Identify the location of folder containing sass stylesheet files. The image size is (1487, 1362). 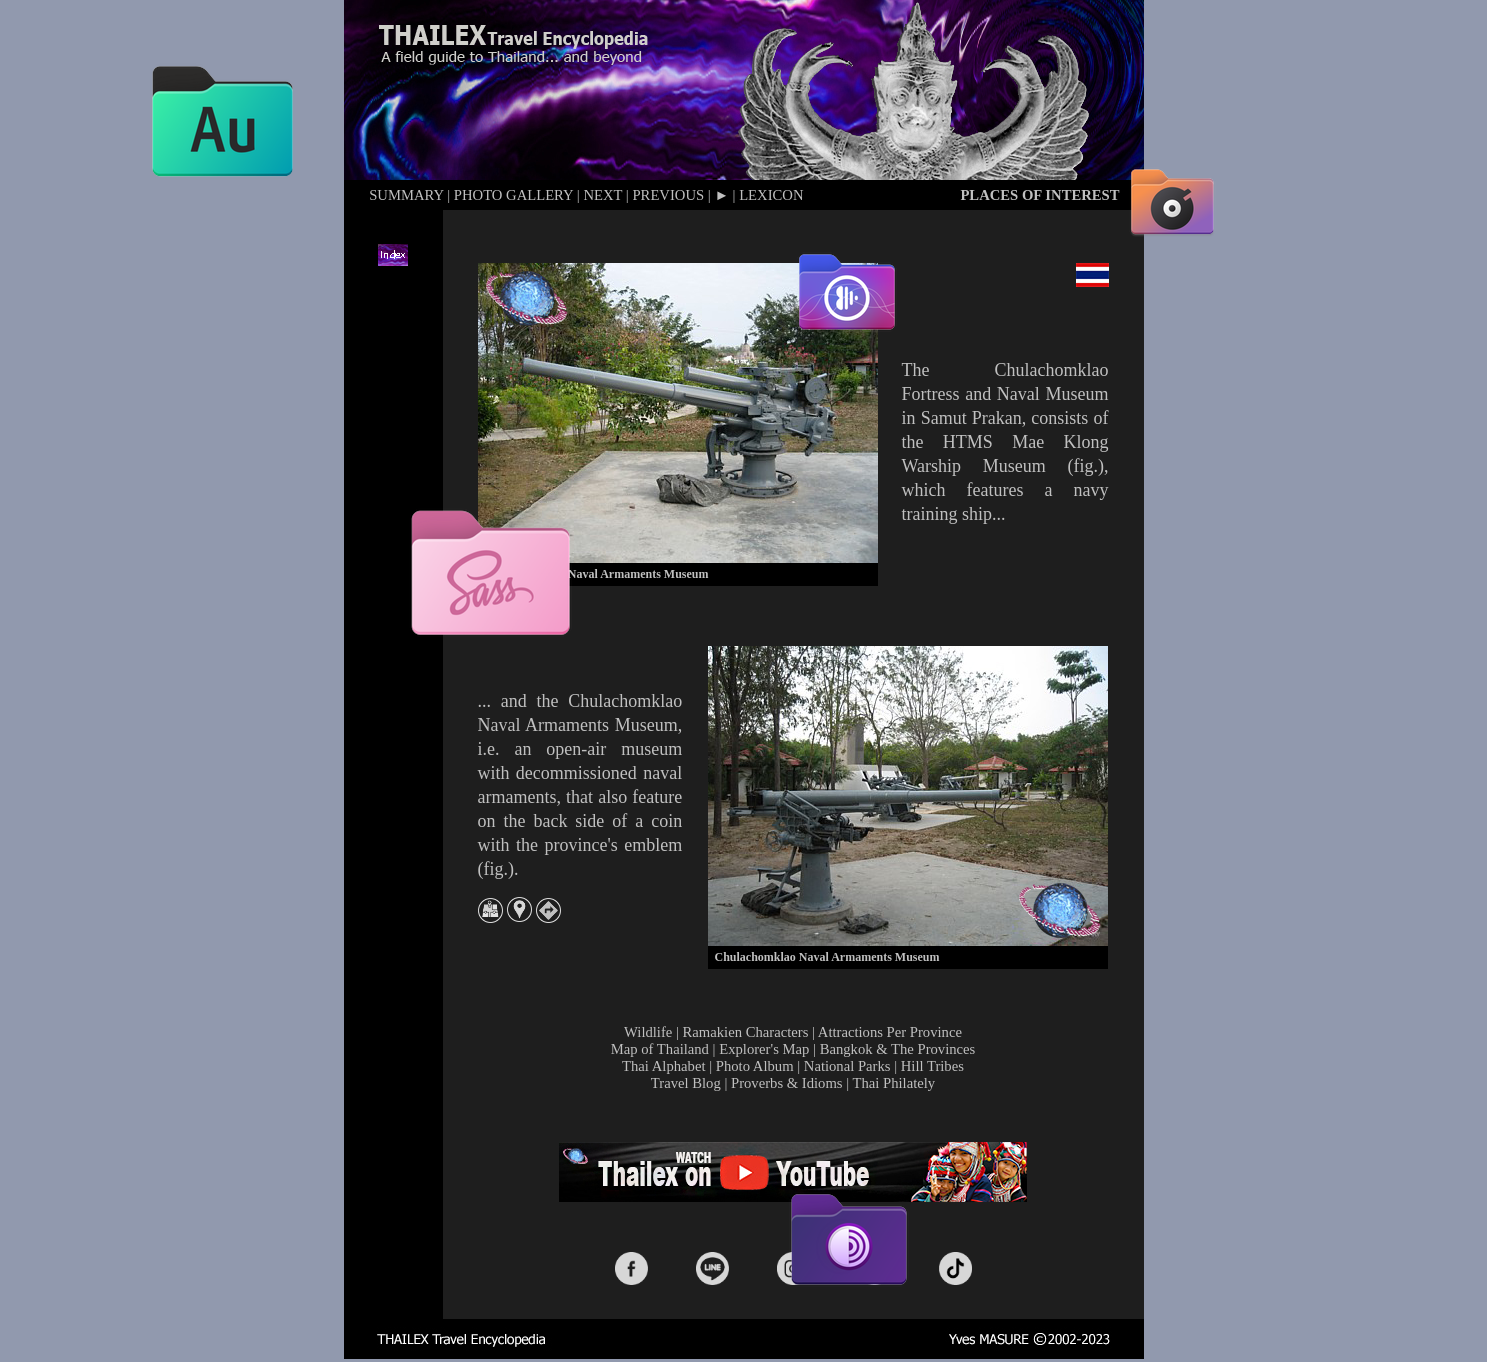
(490, 577).